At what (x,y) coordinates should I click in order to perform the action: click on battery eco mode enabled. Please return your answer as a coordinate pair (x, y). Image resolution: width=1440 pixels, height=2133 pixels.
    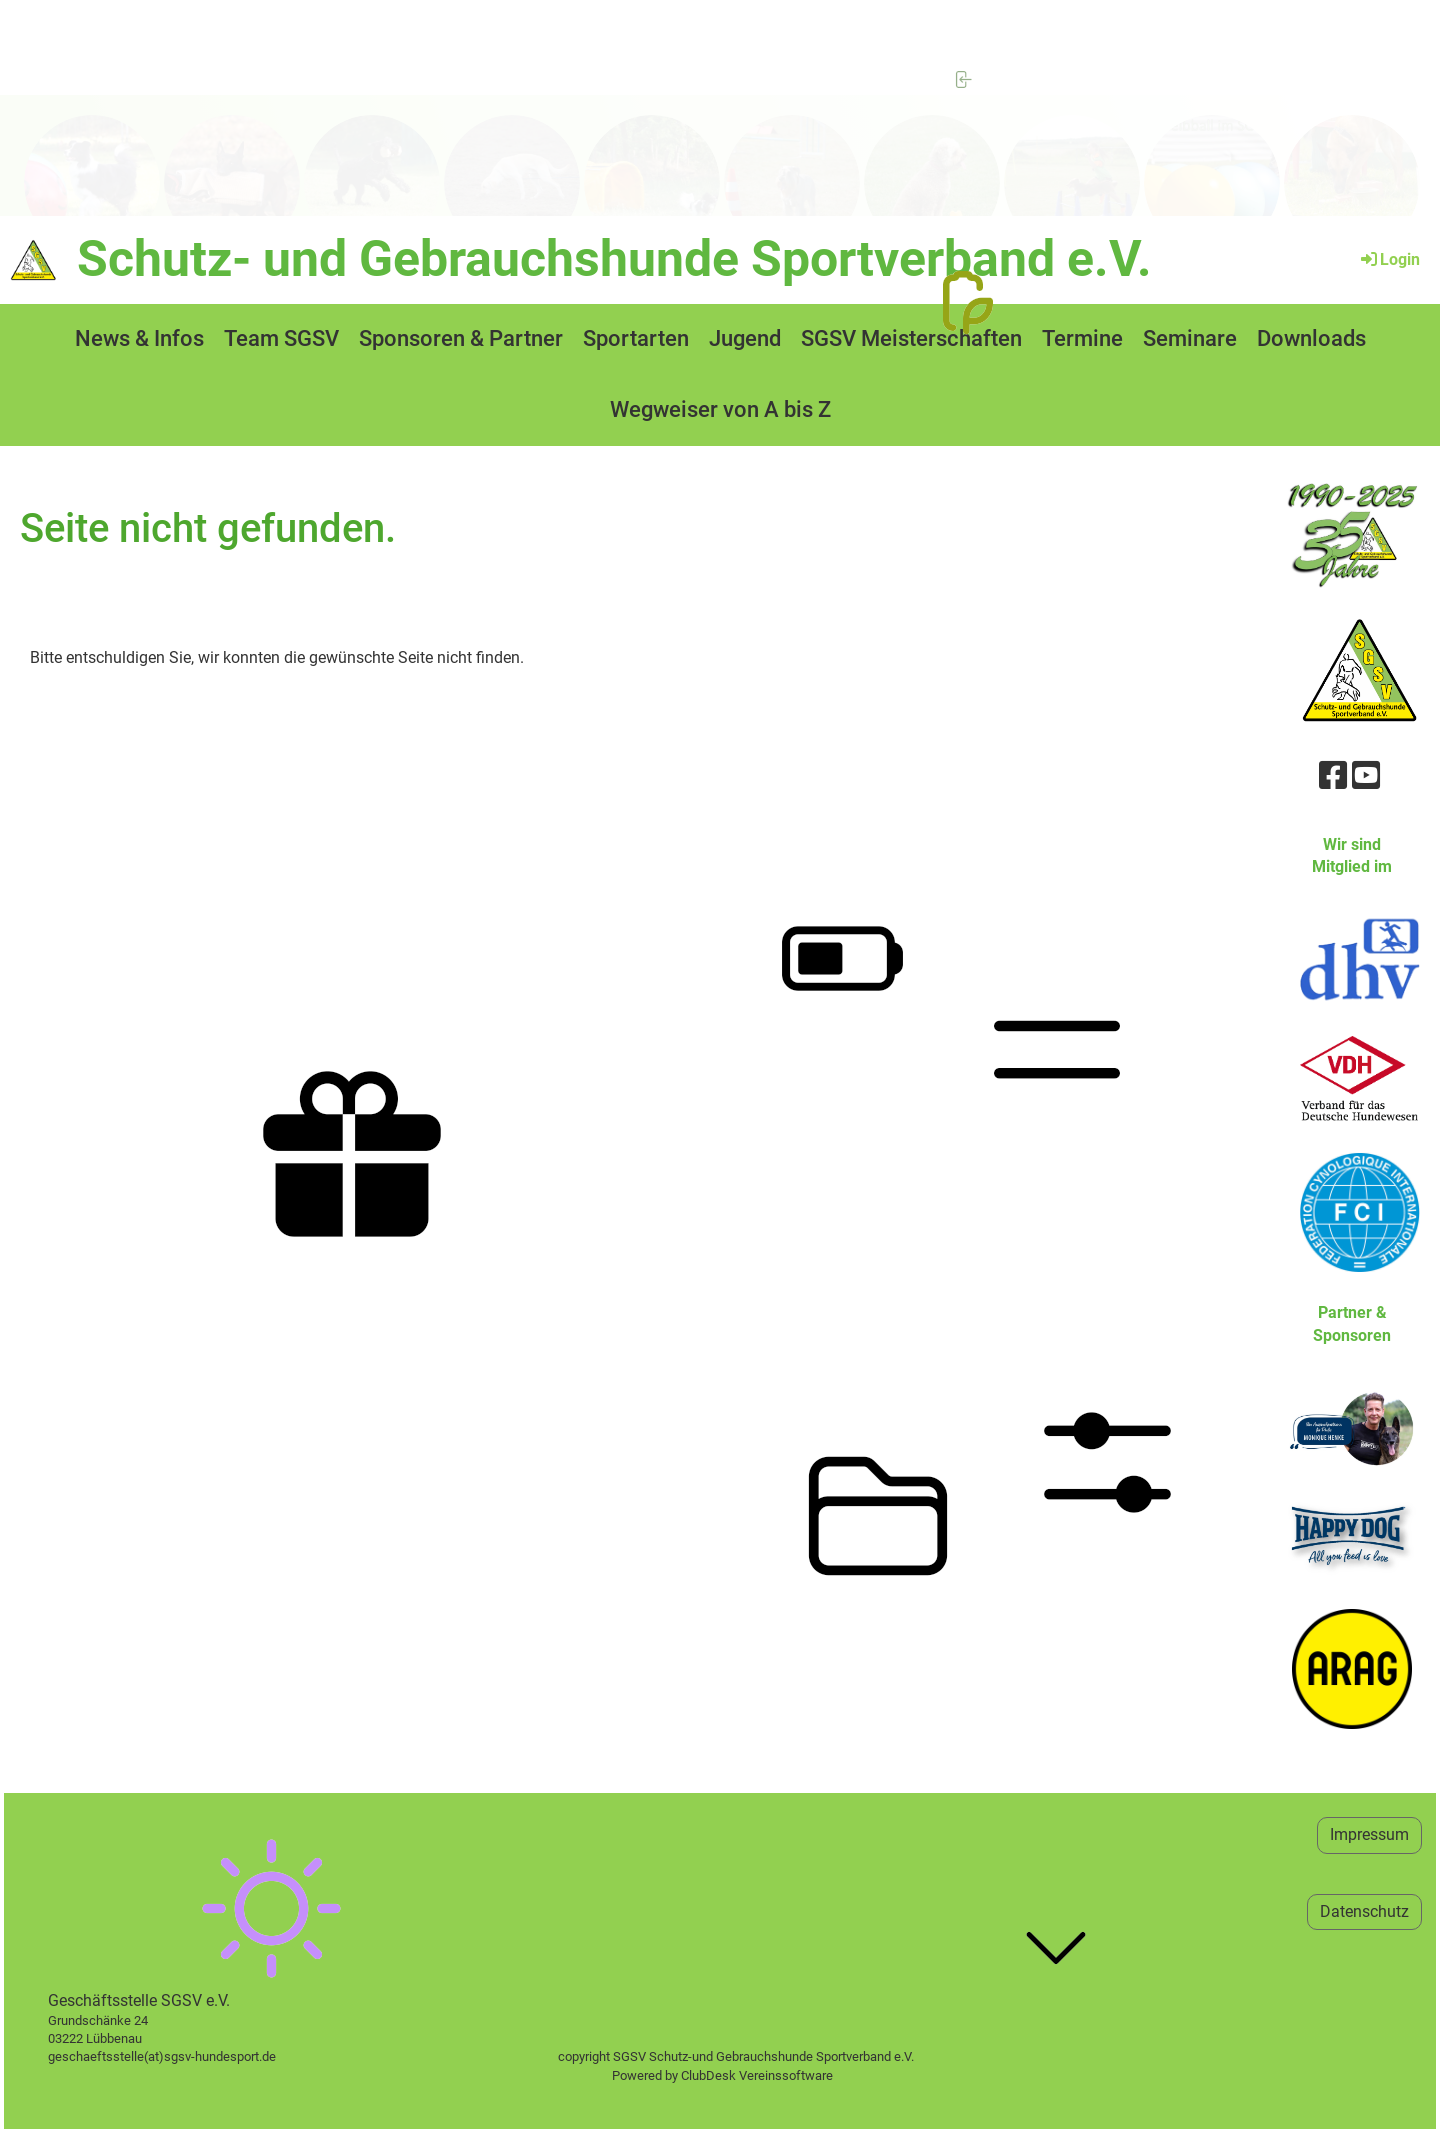
    Looking at the image, I should click on (963, 301).